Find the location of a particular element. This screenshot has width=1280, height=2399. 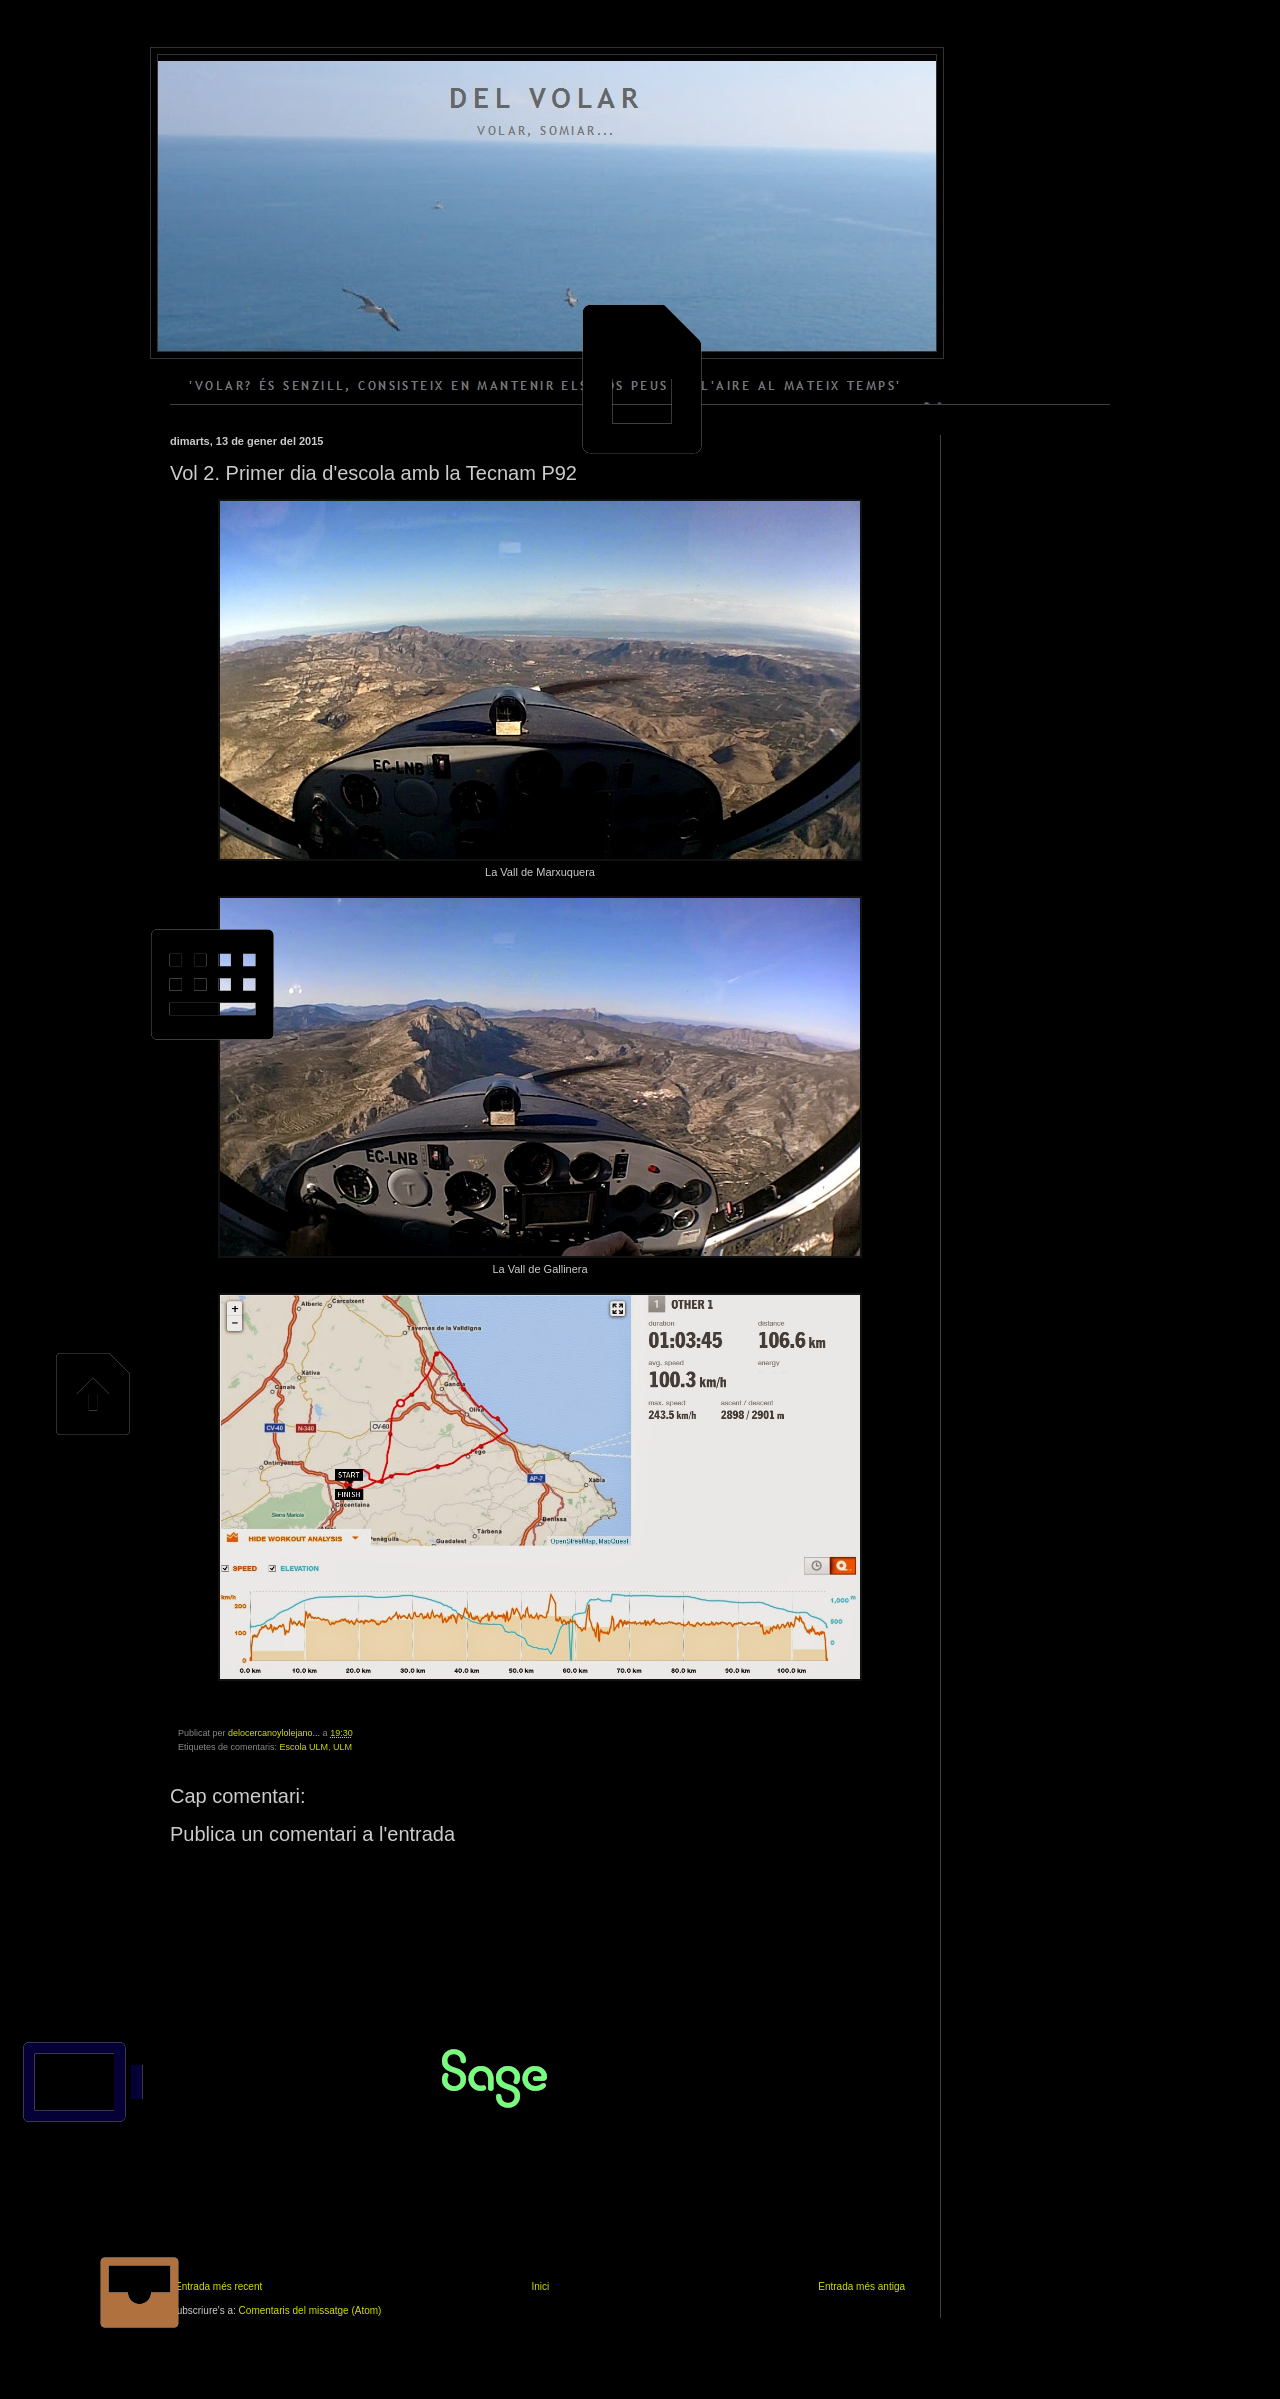

upload a file or document is located at coordinates (93, 1394).